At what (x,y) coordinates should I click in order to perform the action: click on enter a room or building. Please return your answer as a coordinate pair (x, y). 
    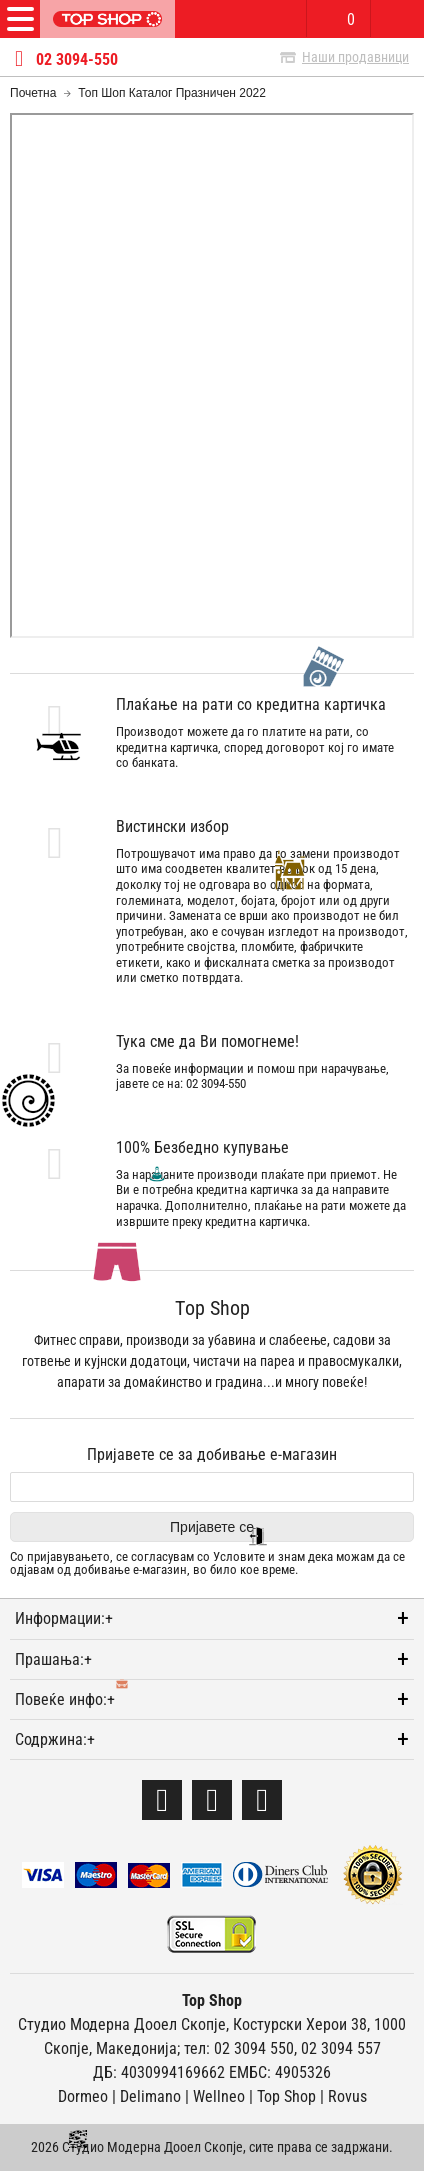
    Looking at the image, I should click on (258, 1536).